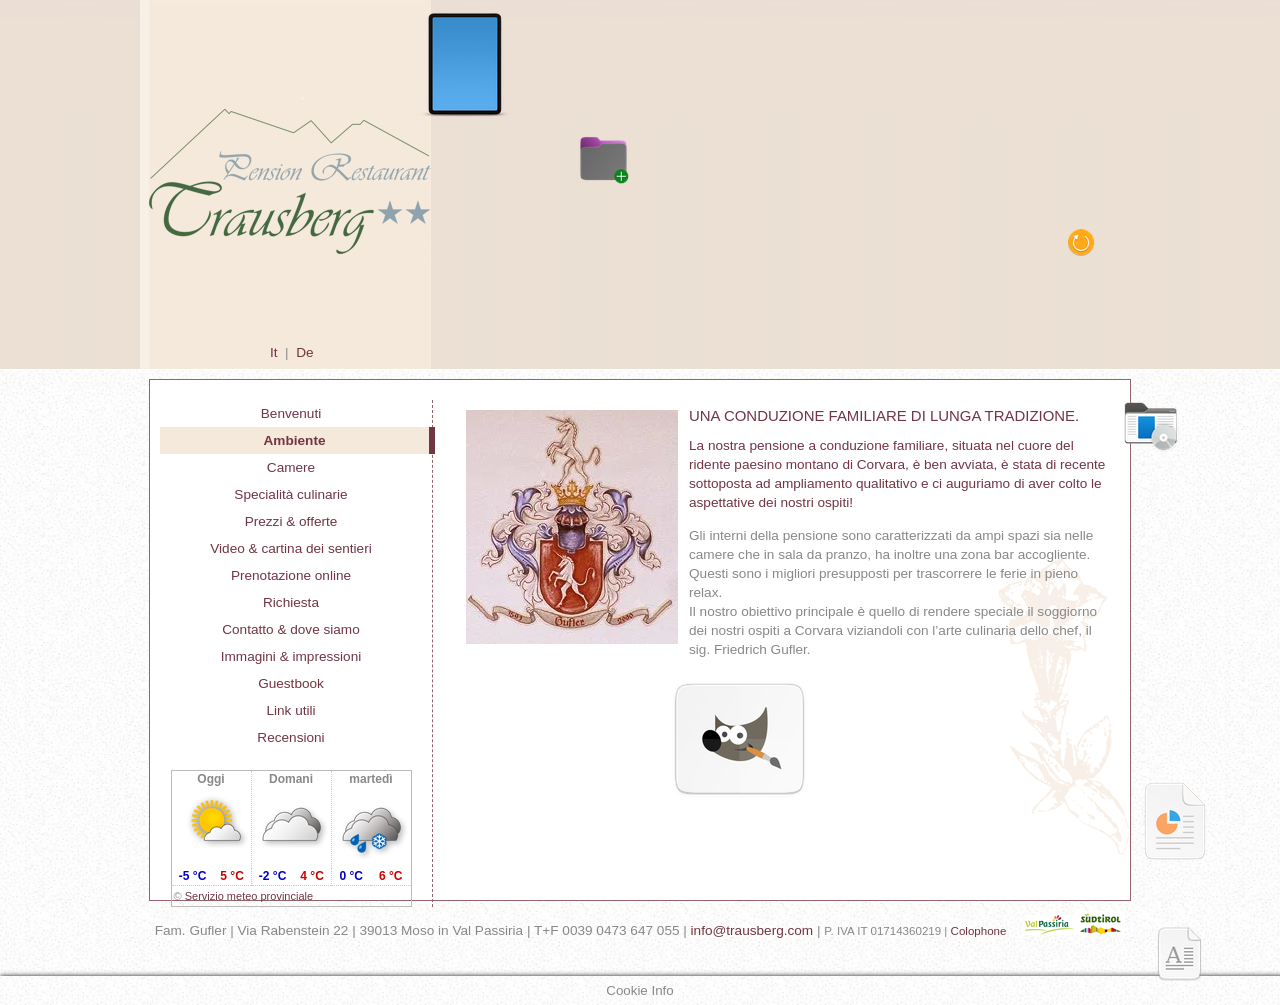 The width and height of the screenshot is (1280, 1005). I want to click on iPad Air device icon, so click(465, 65).